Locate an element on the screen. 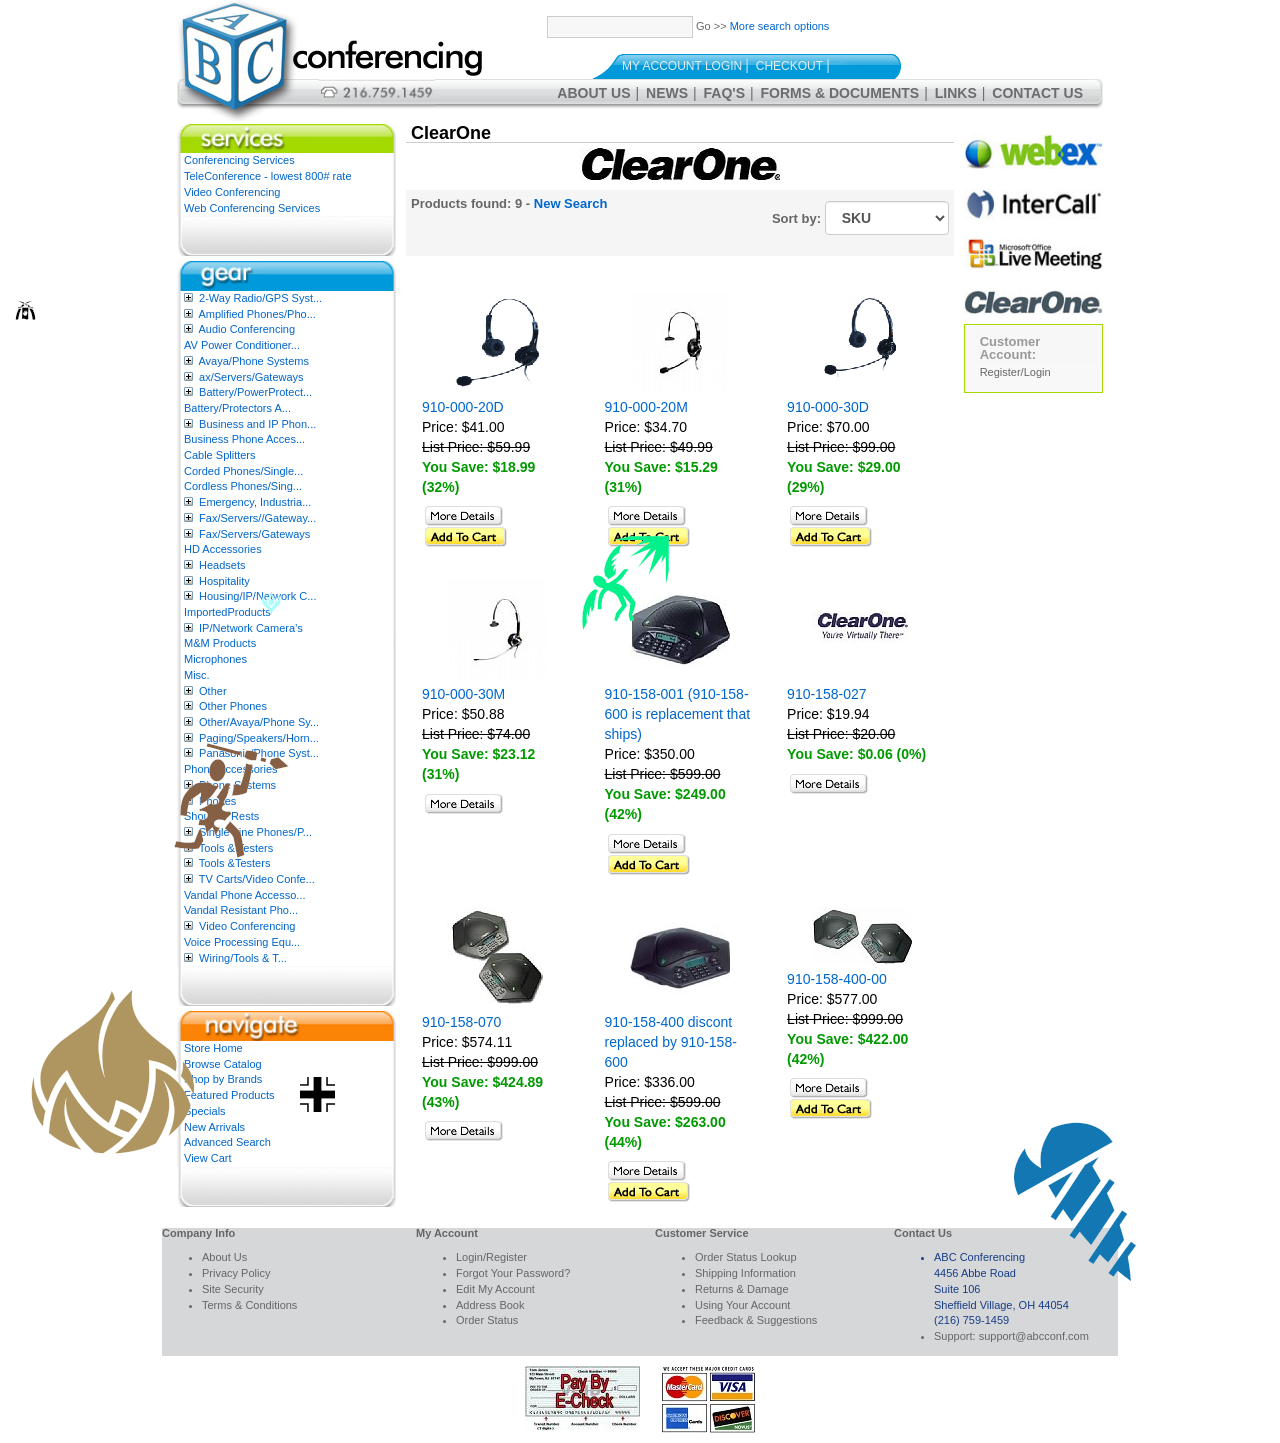  german military history faction or unit marker in a strategy game is located at coordinates (317, 1094).